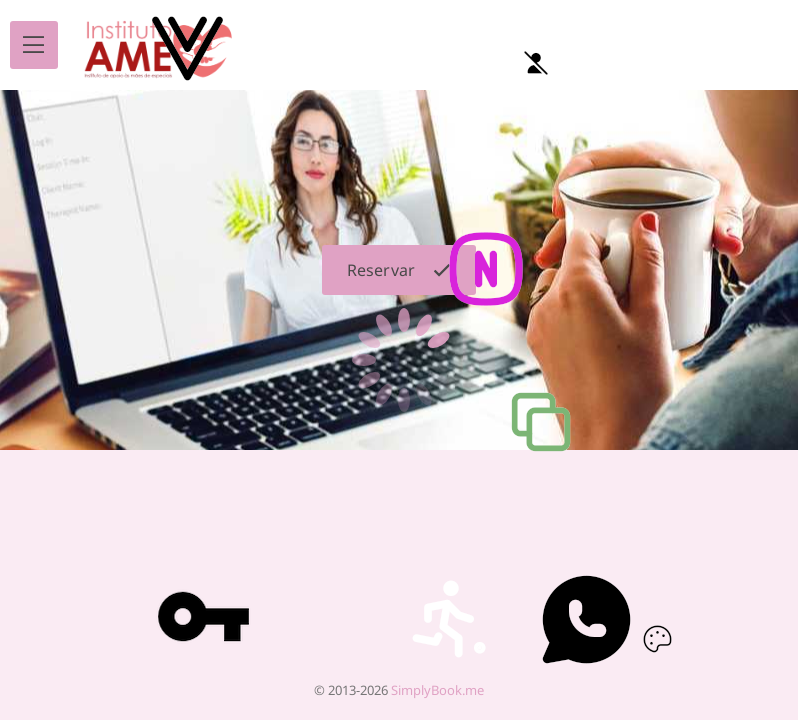 Image resolution: width=798 pixels, height=720 pixels. What do you see at coordinates (657, 639) in the screenshot?
I see `access color or theme settings` at bounding box center [657, 639].